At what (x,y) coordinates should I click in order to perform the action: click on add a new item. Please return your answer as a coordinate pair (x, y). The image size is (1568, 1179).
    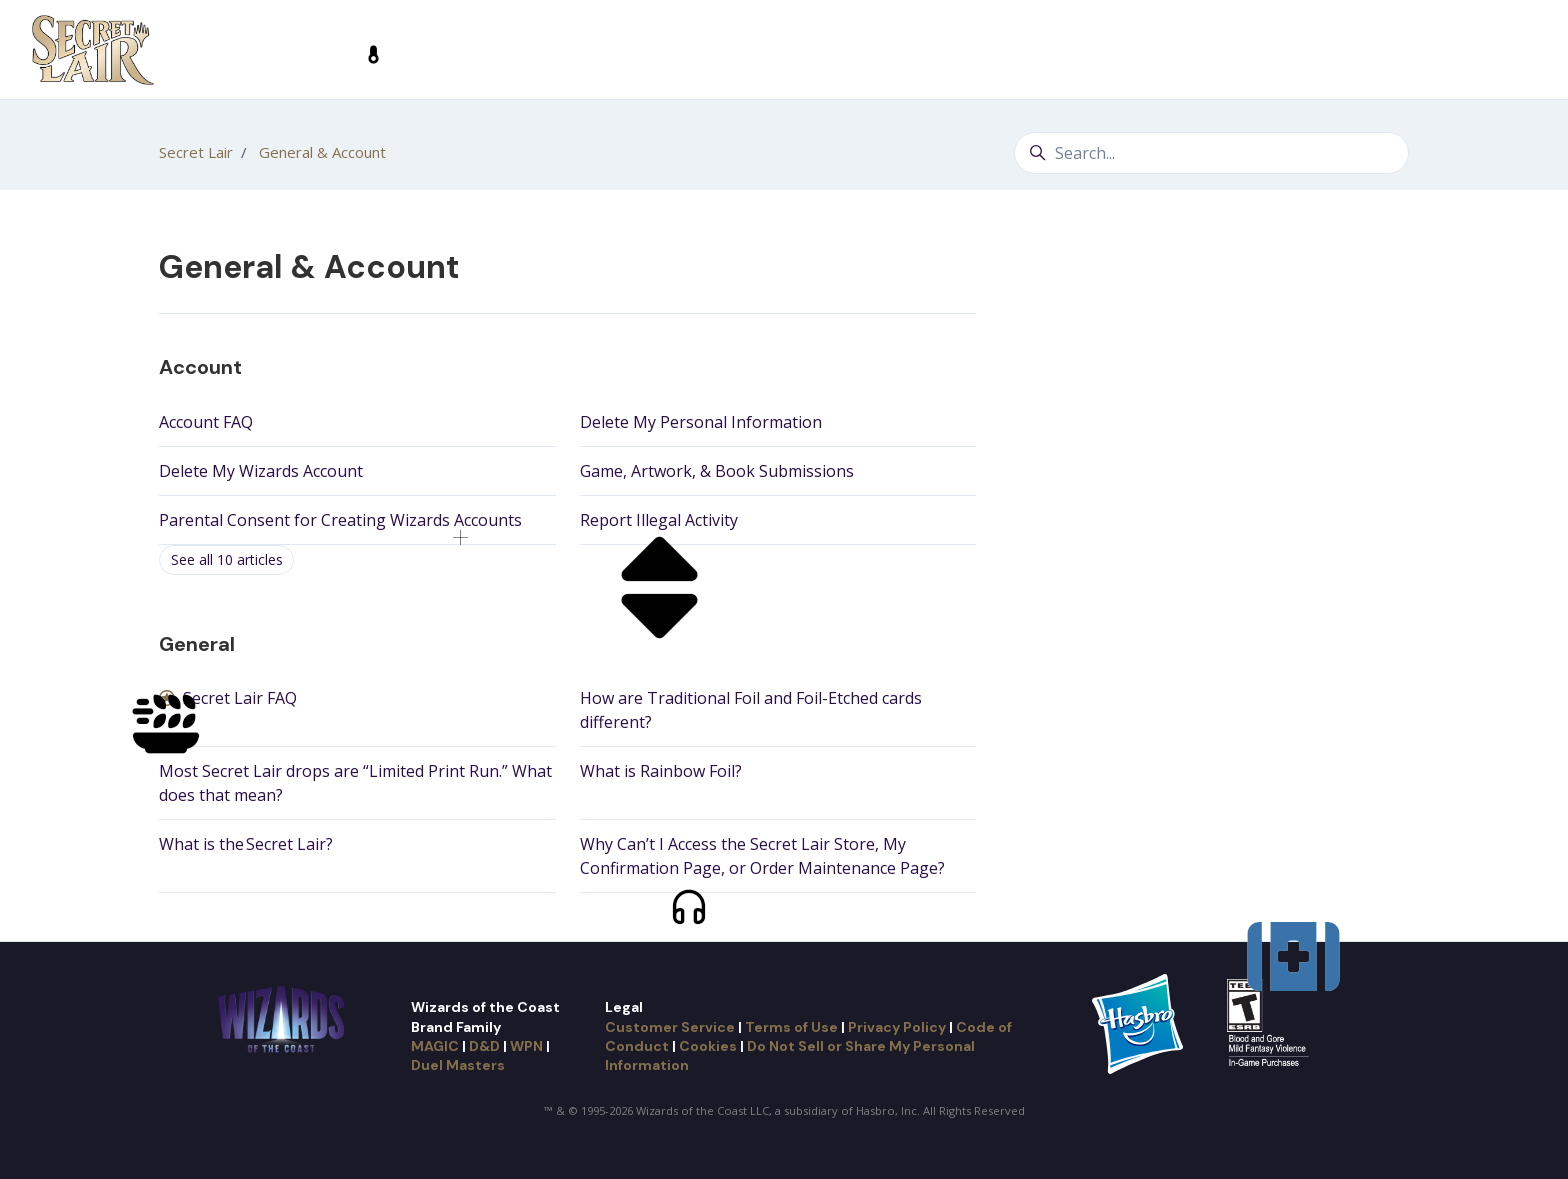
    Looking at the image, I should click on (460, 537).